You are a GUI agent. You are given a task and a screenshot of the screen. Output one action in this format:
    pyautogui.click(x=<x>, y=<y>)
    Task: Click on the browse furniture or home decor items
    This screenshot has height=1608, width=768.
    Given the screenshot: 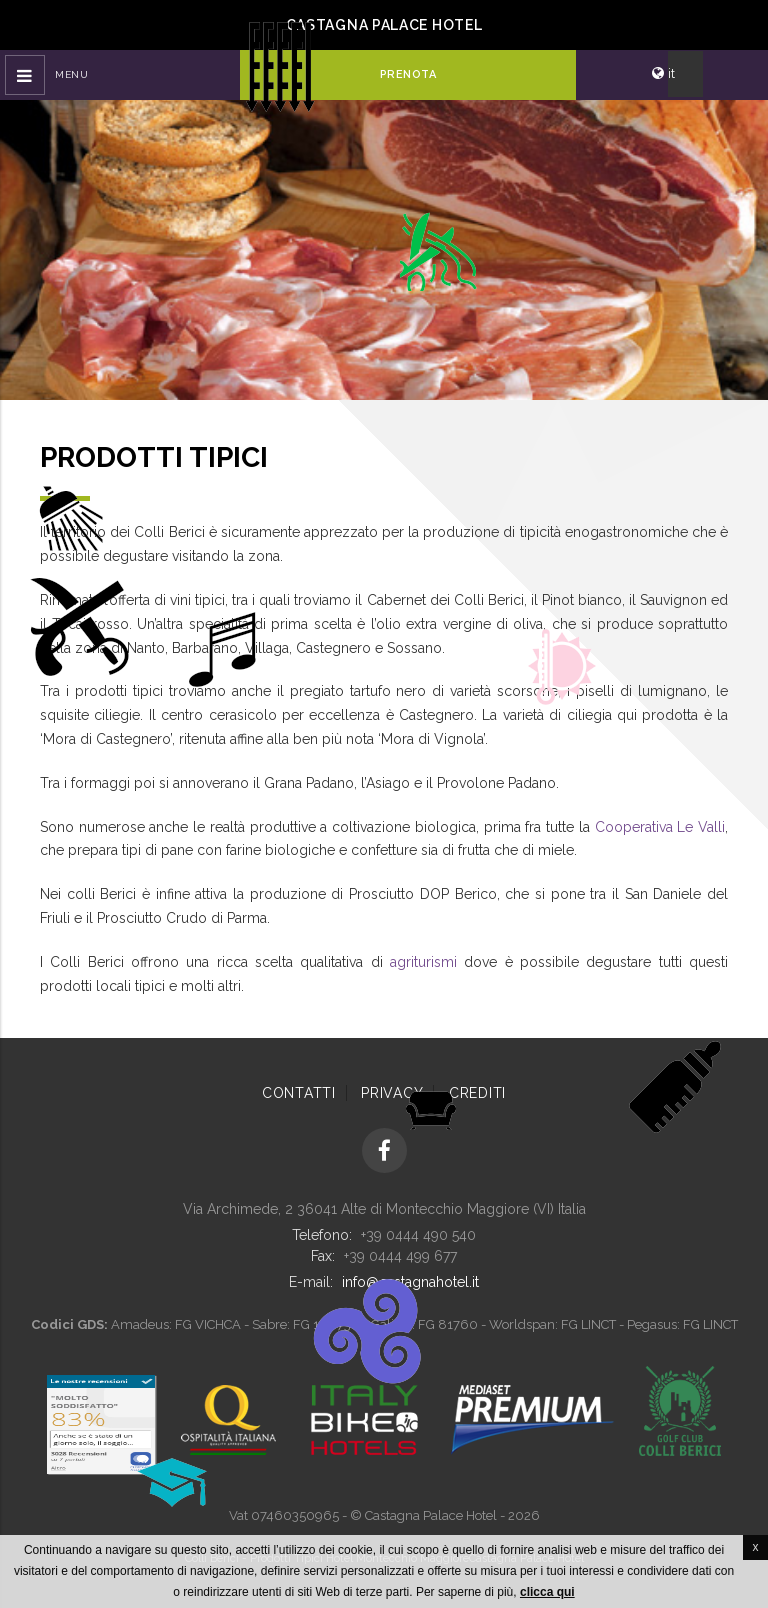 What is the action you would take?
    pyautogui.click(x=431, y=1111)
    